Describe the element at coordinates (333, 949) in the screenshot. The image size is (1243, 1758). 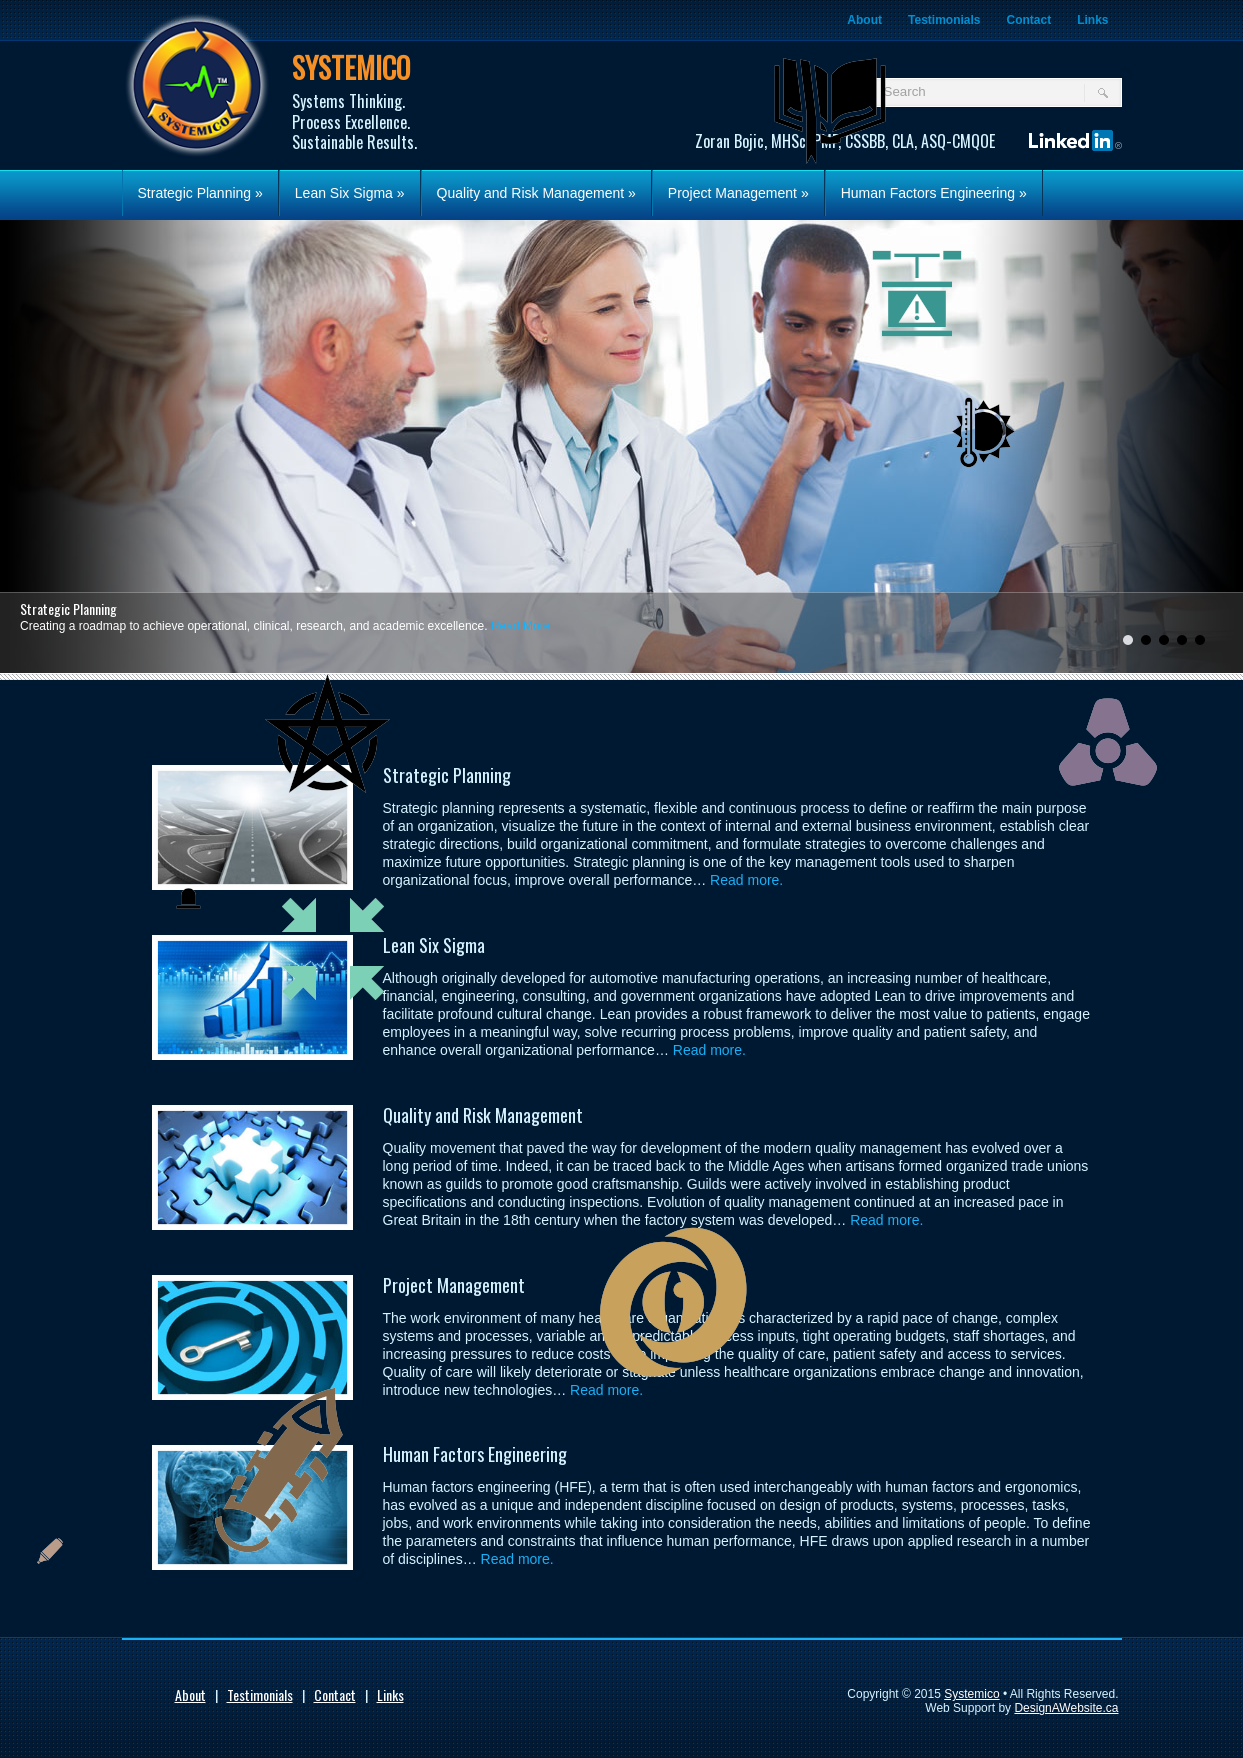
I see `exit fullscreen mode` at that location.